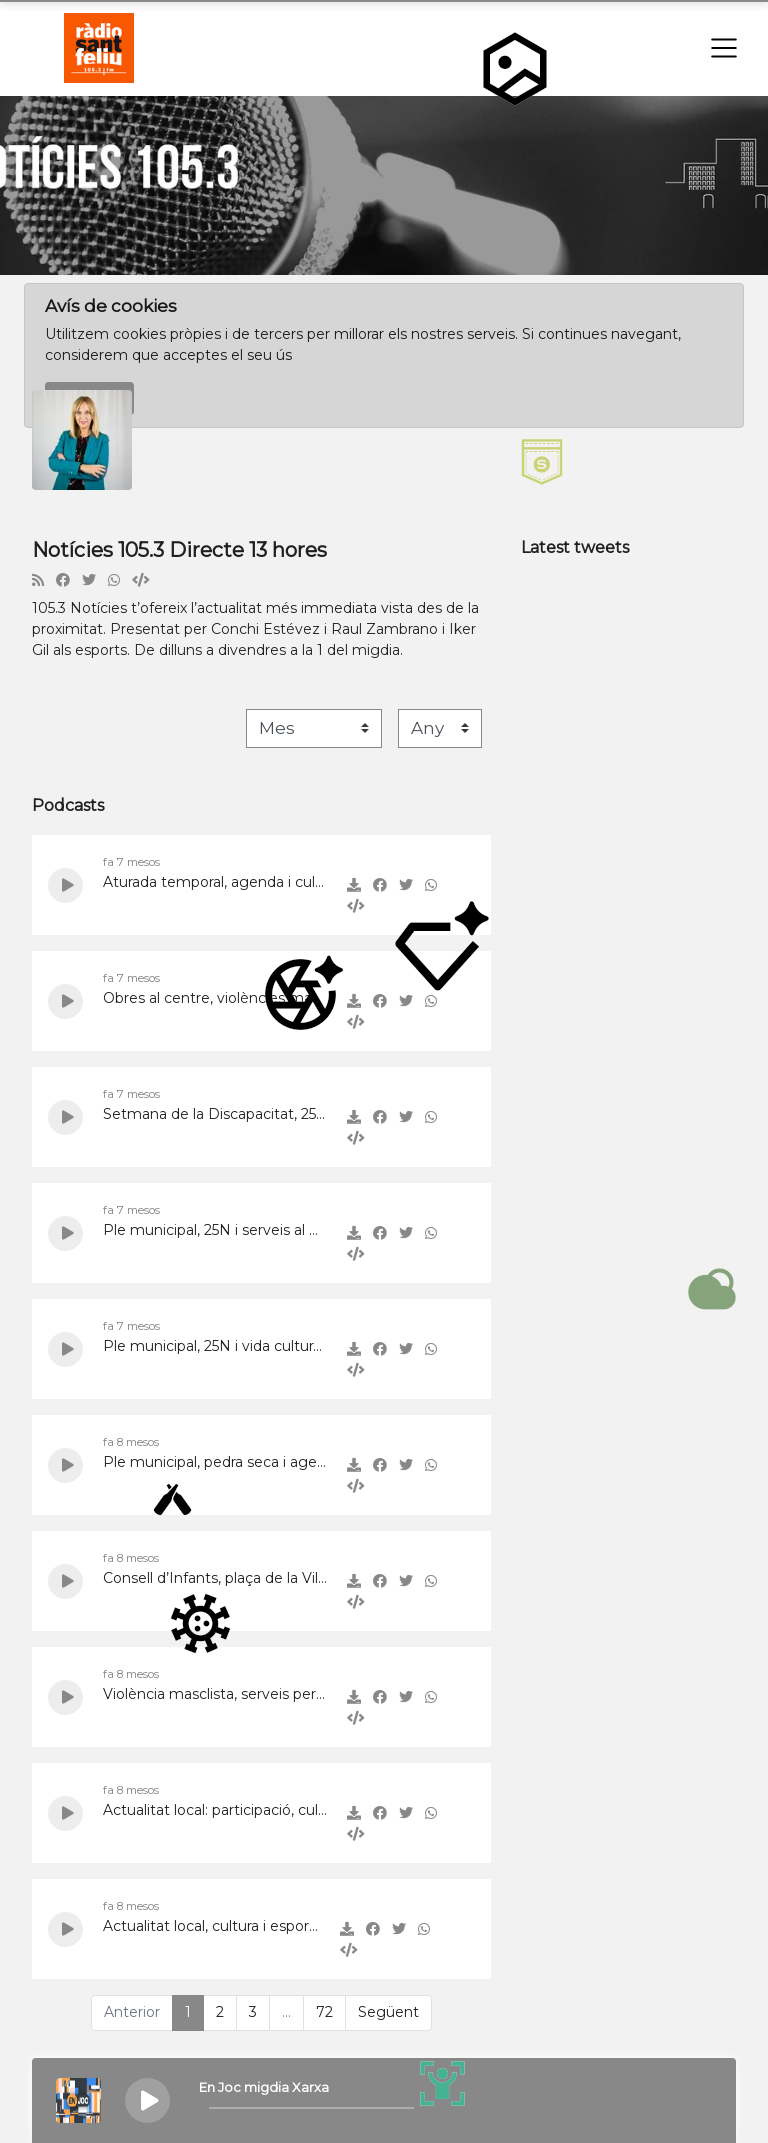 This screenshot has height=2143, width=768. What do you see at coordinates (542, 462) in the screenshot?
I see `shirtsinbulk brand logo` at bounding box center [542, 462].